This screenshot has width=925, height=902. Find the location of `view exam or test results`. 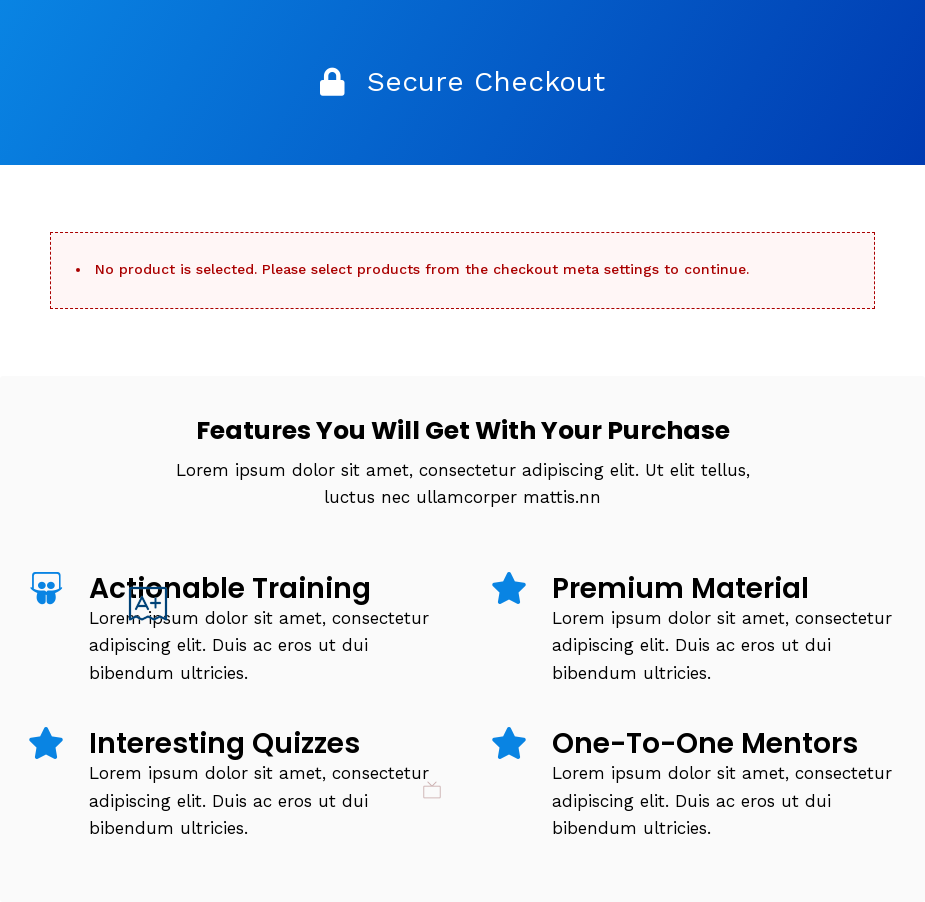

view exam or test results is located at coordinates (148, 603).